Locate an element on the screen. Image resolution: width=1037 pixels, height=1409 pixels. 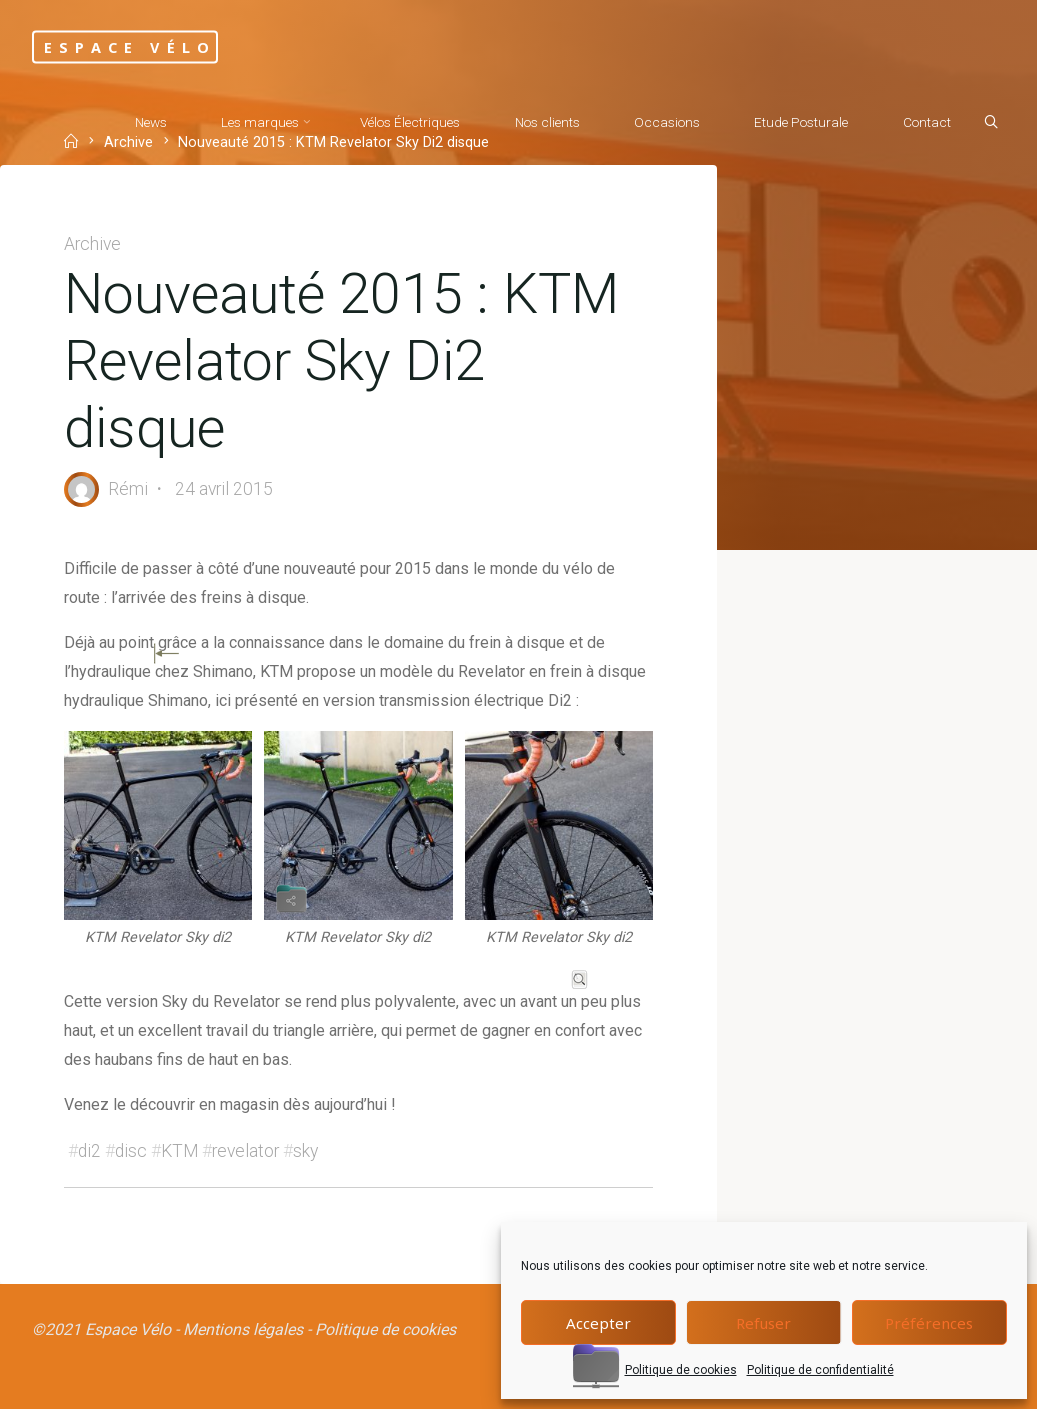
open document viewer application is located at coordinates (579, 979).